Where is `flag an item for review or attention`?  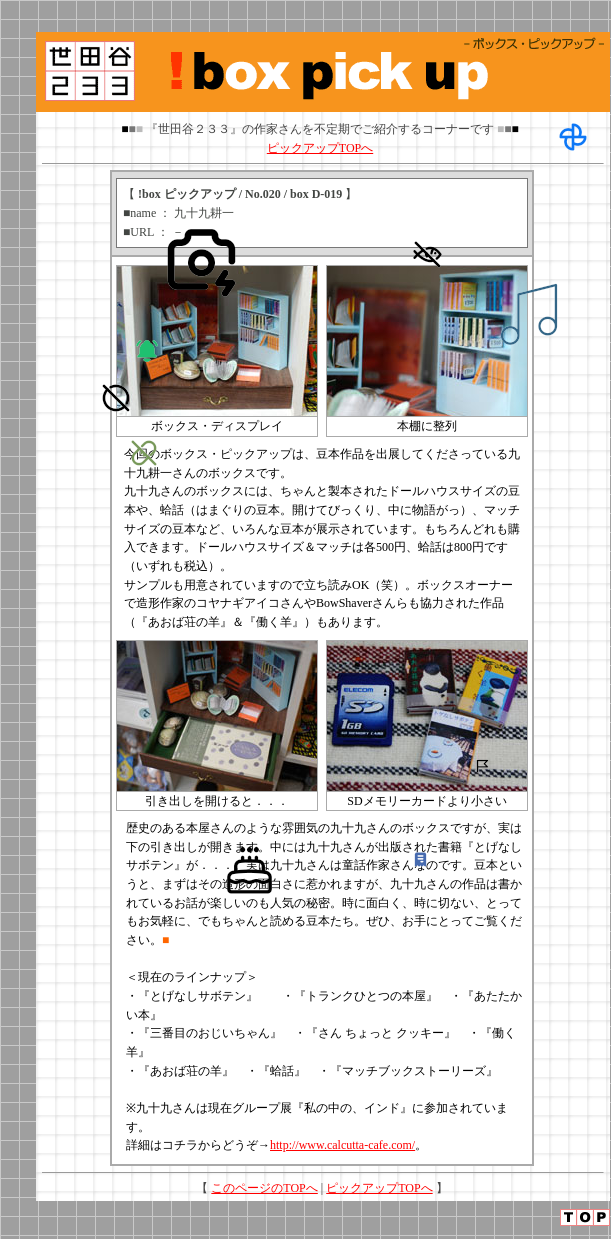
flag an item for review or attention is located at coordinates (482, 765).